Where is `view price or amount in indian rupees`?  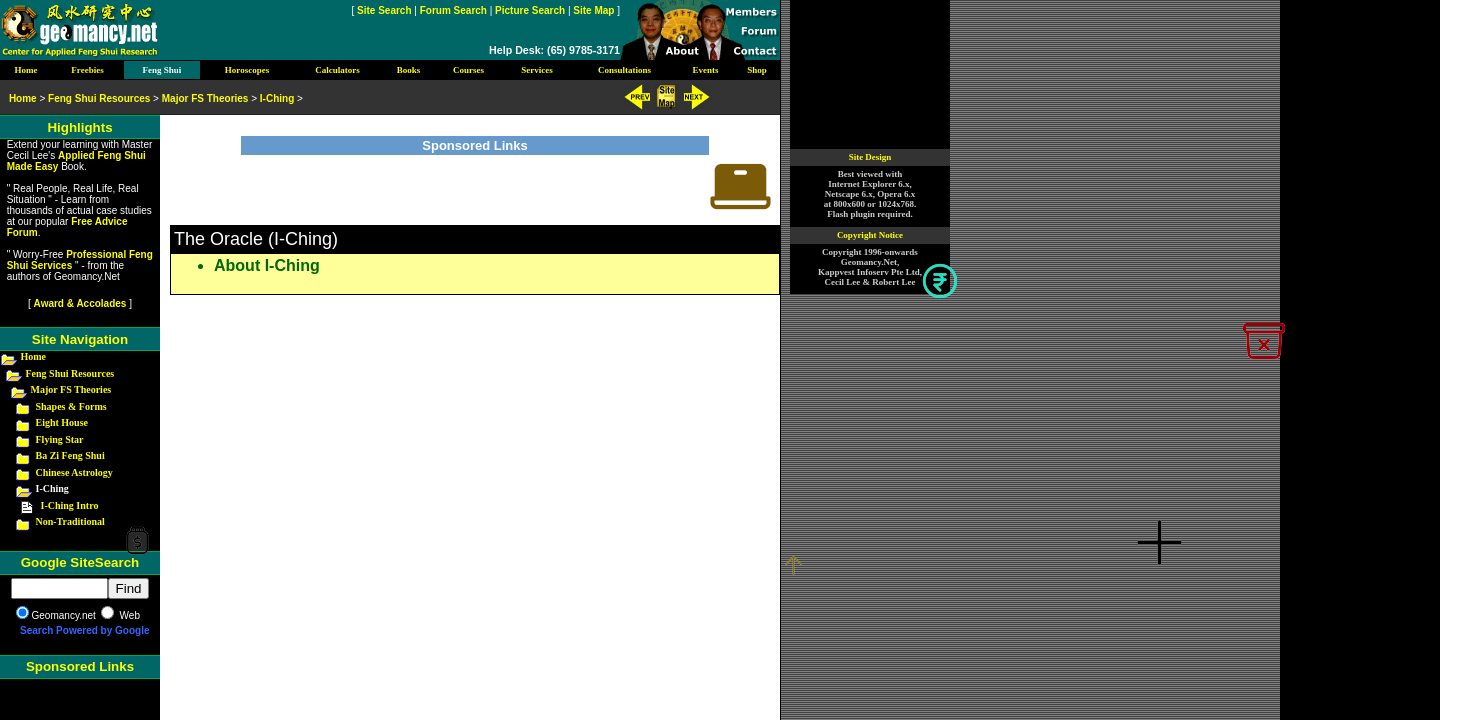
view price or amount in indian rupees is located at coordinates (940, 281).